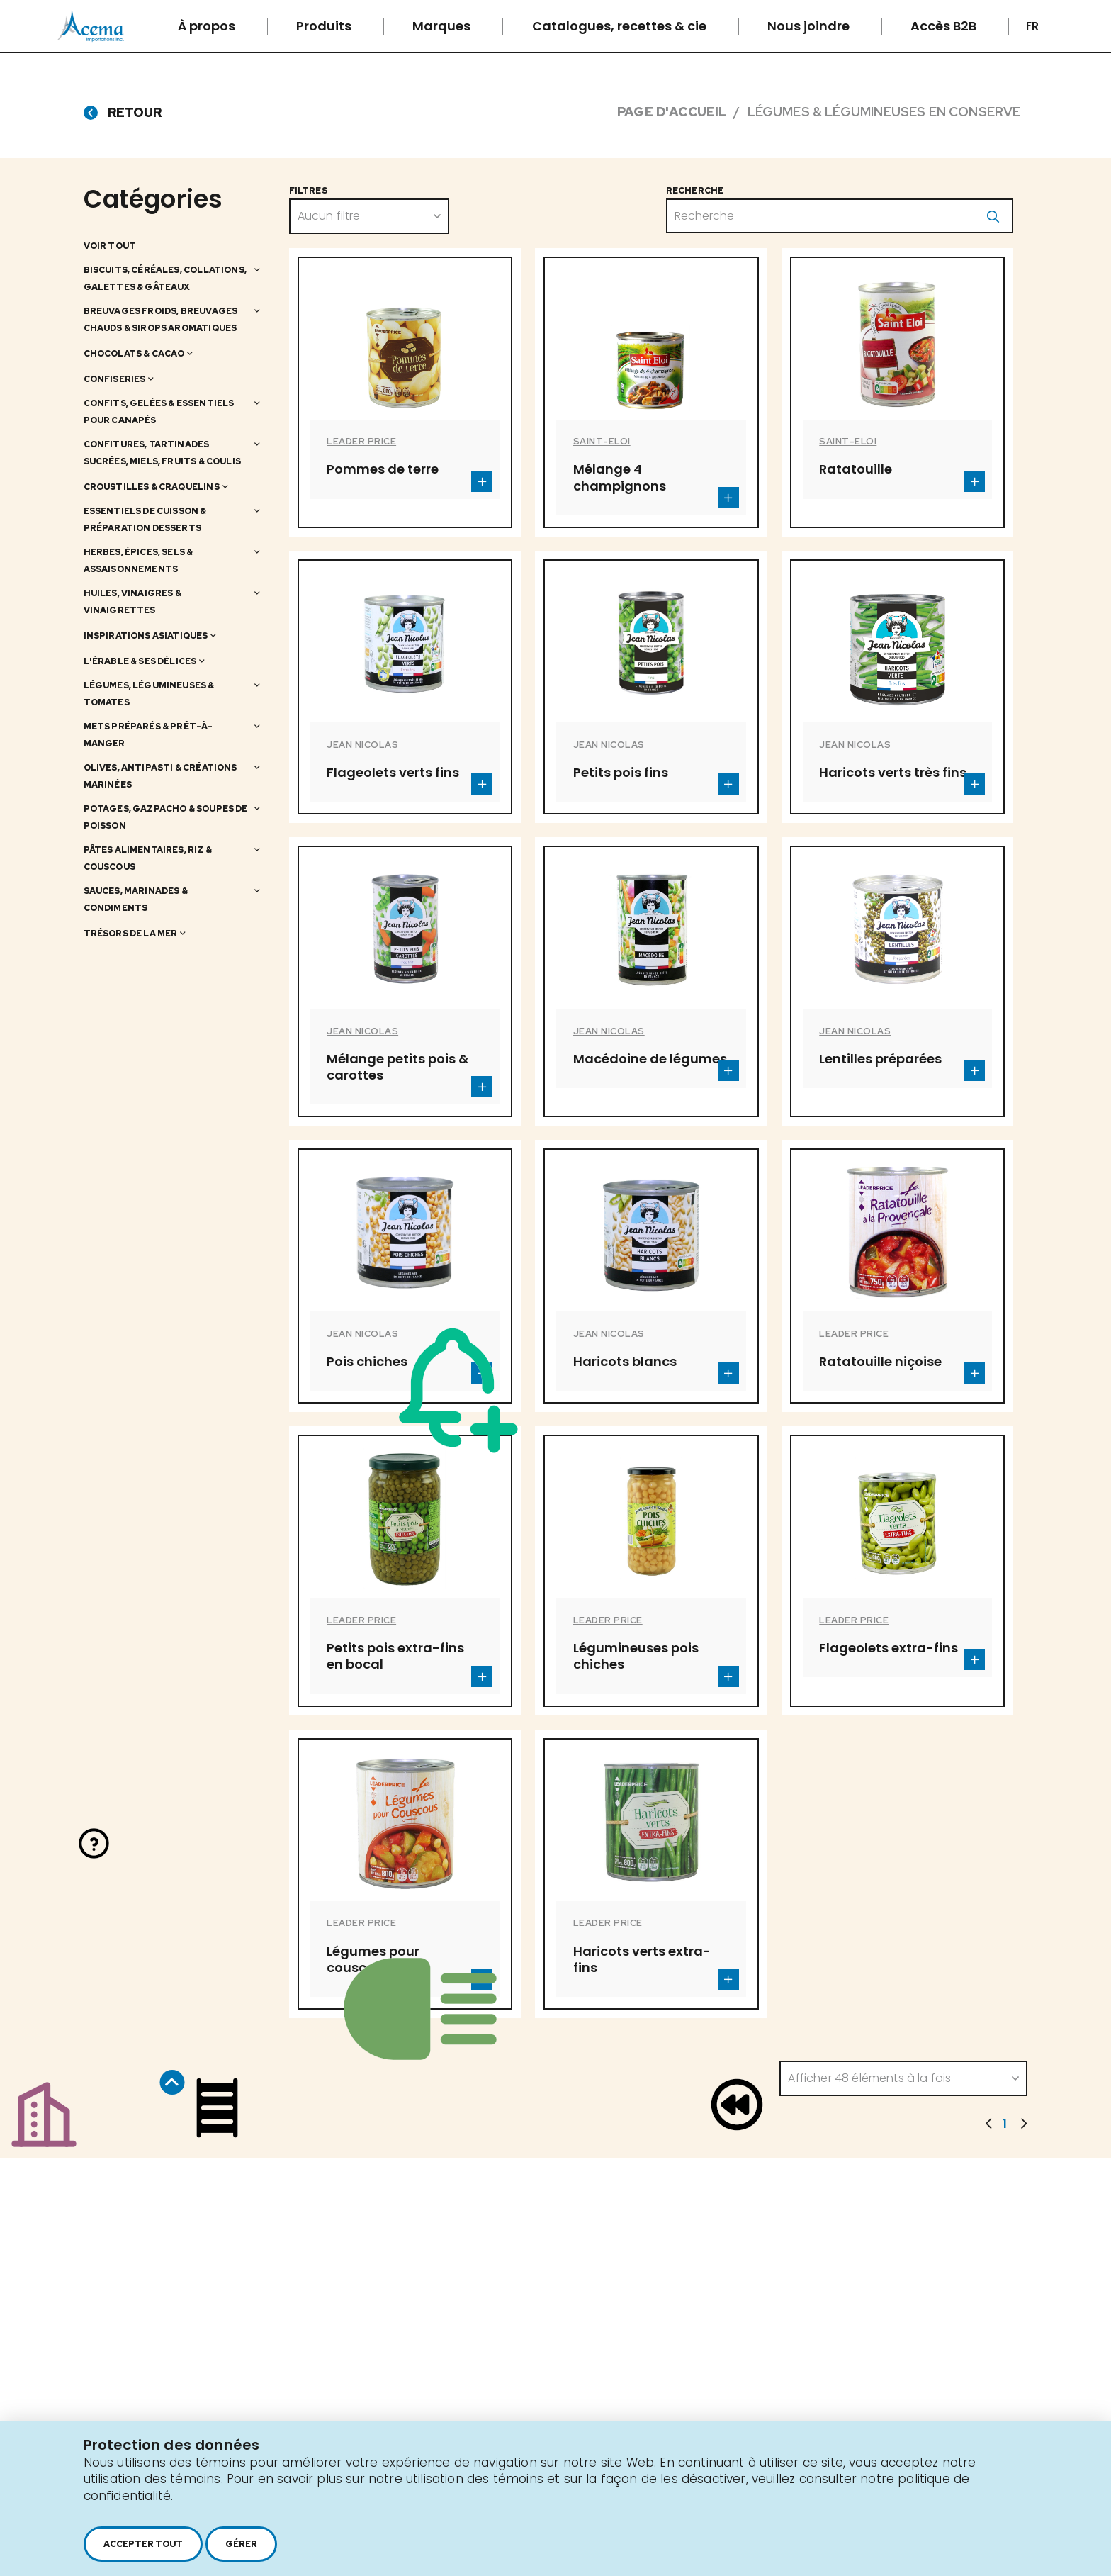 Image resolution: width=1111 pixels, height=2576 pixels. What do you see at coordinates (452, 1387) in the screenshot?
I see `add a new notification or alert` at bounding box center [452, 1387].